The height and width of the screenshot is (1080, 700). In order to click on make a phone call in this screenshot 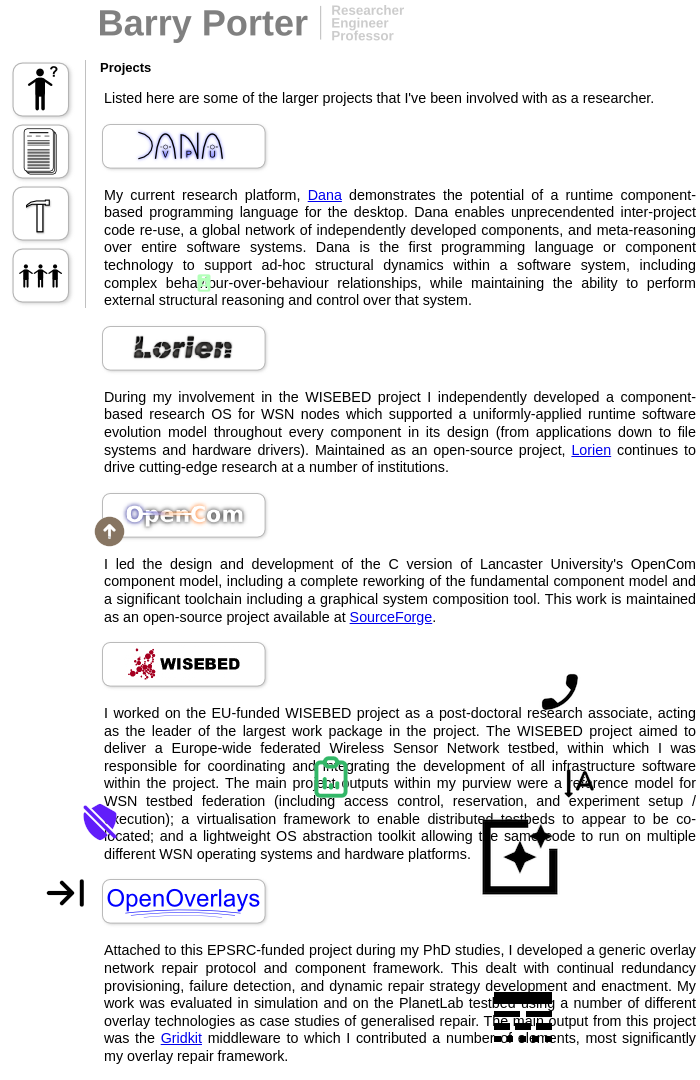, I will do `click(560, 692)`.